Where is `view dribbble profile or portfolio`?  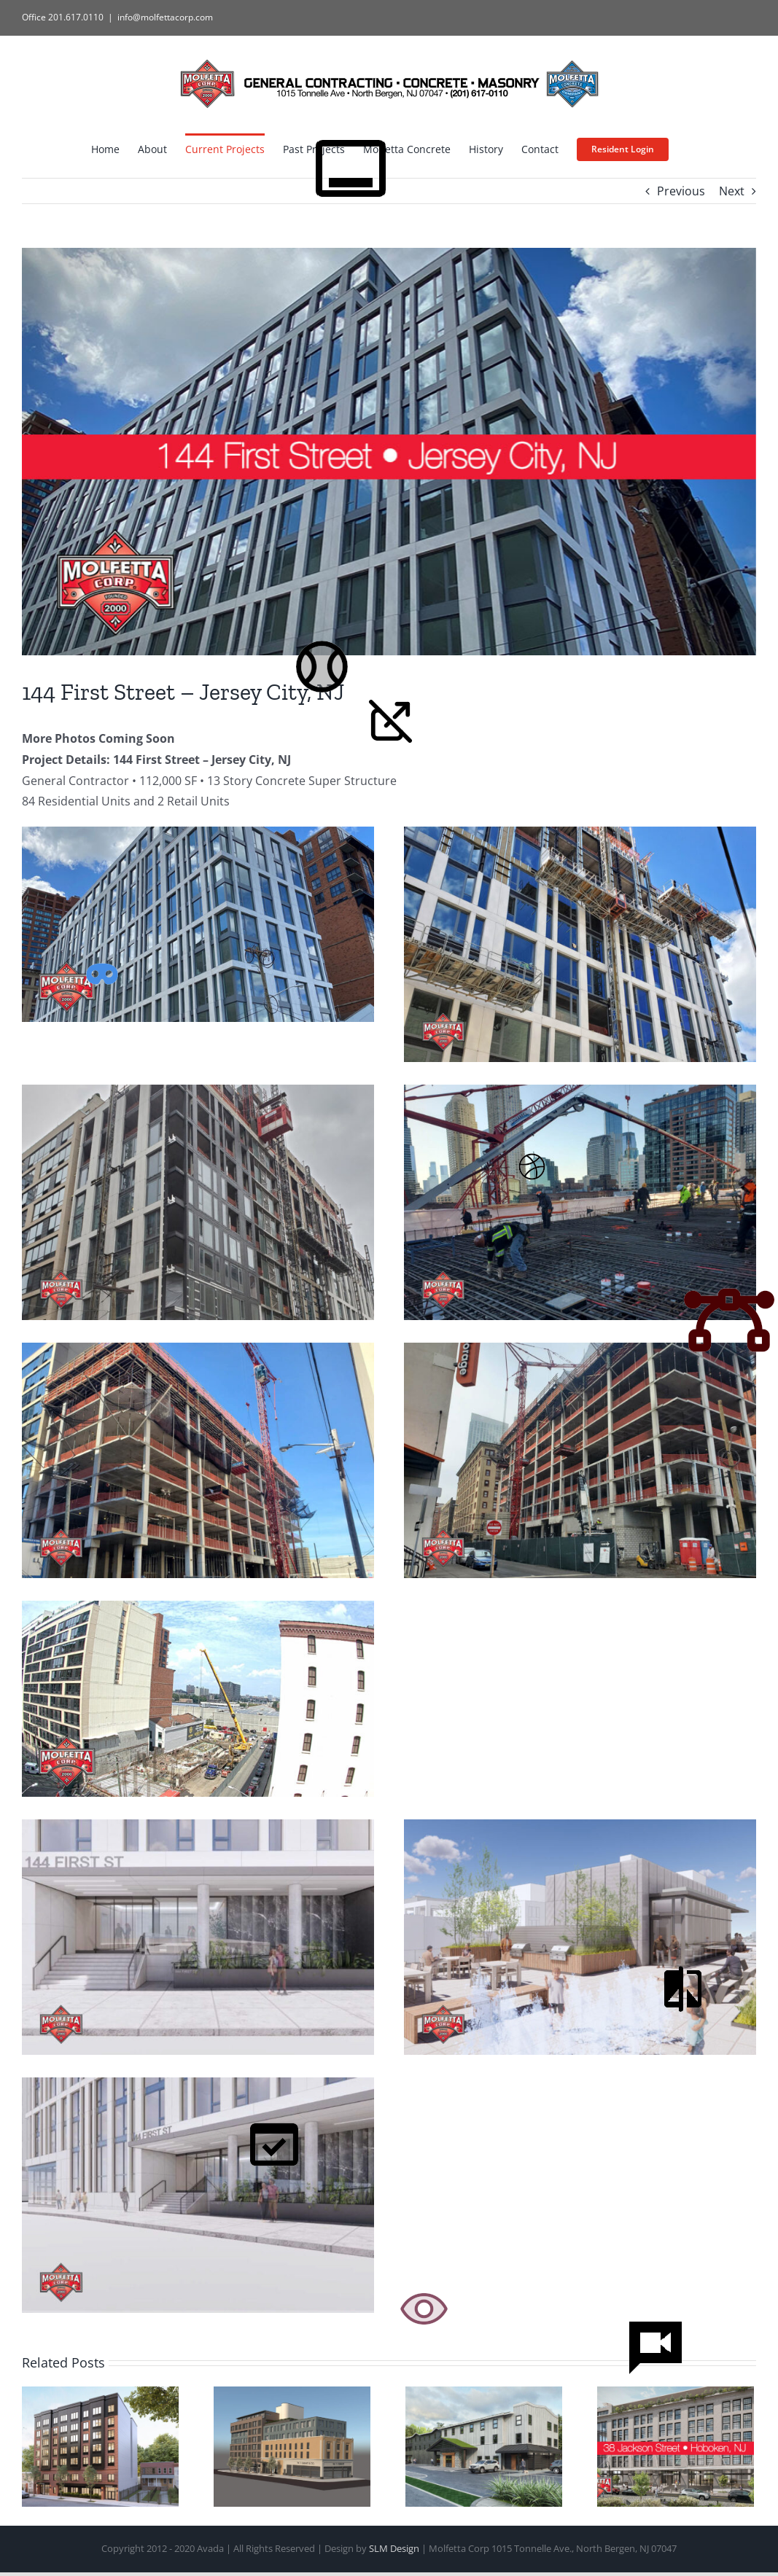
view dribbble profile or portfolio is located at coordinates (532, 1166).